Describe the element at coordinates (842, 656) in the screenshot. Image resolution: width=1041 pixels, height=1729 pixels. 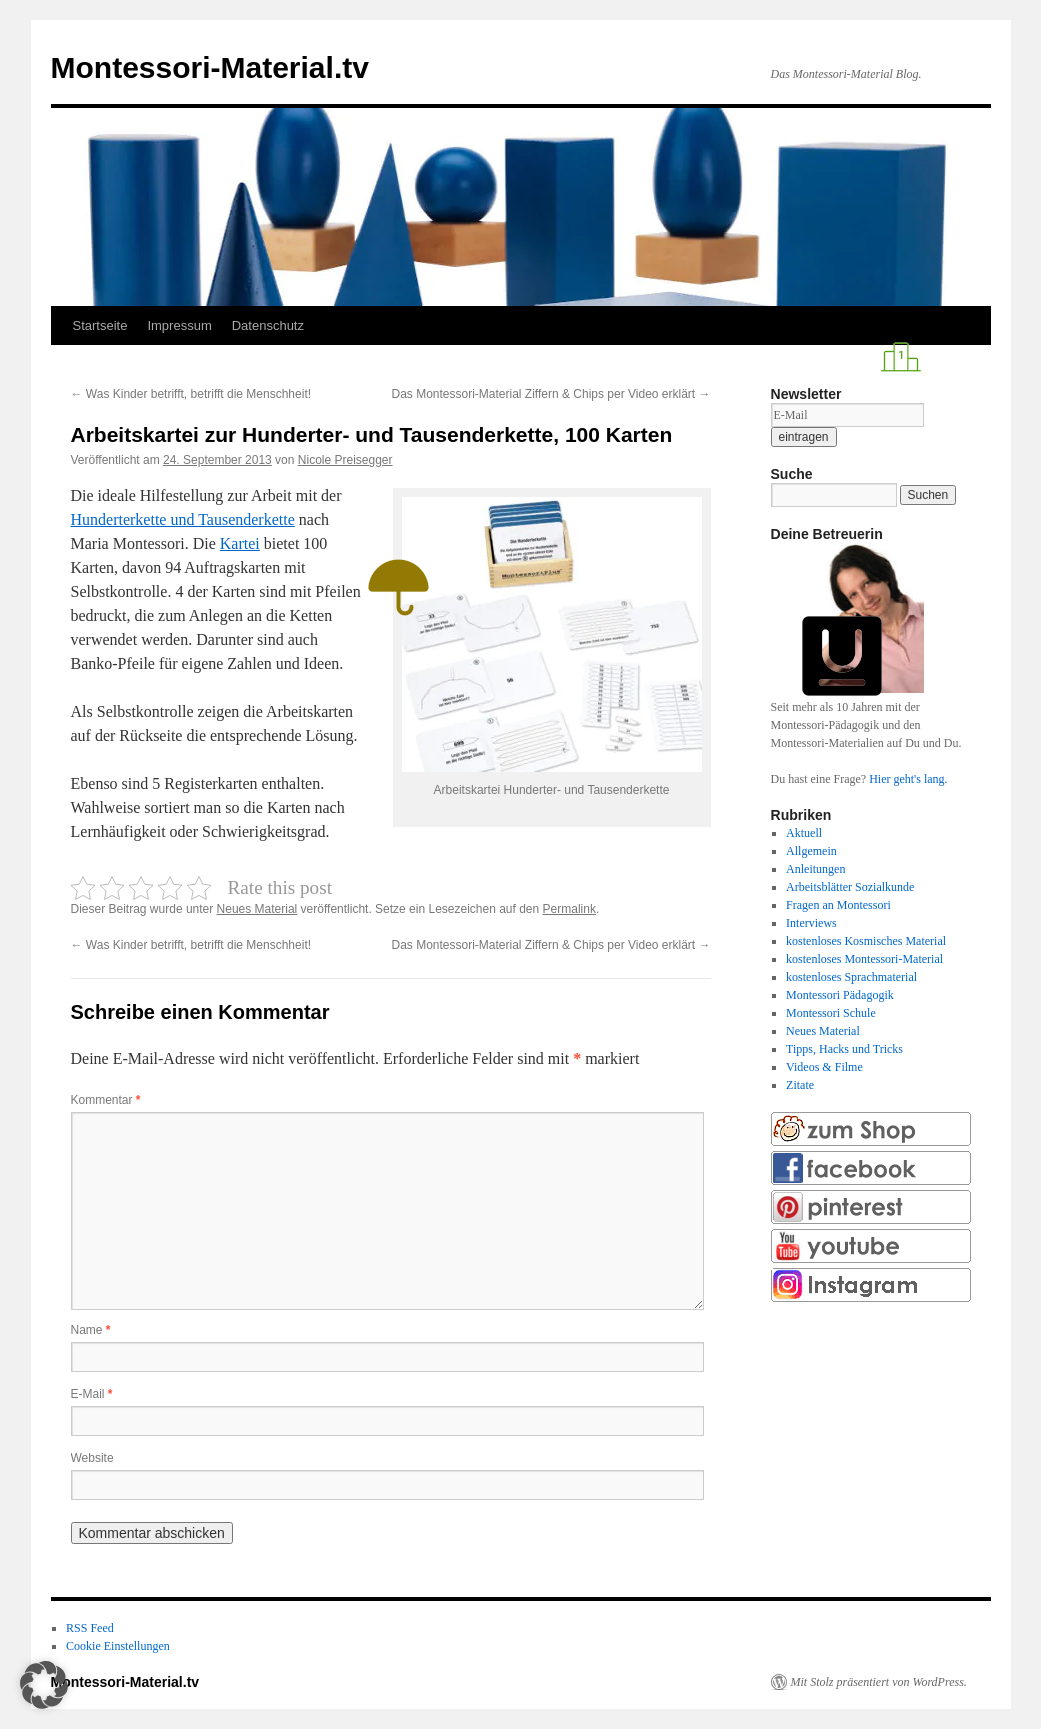
I see `apply underline formatting to selected text` at that location.